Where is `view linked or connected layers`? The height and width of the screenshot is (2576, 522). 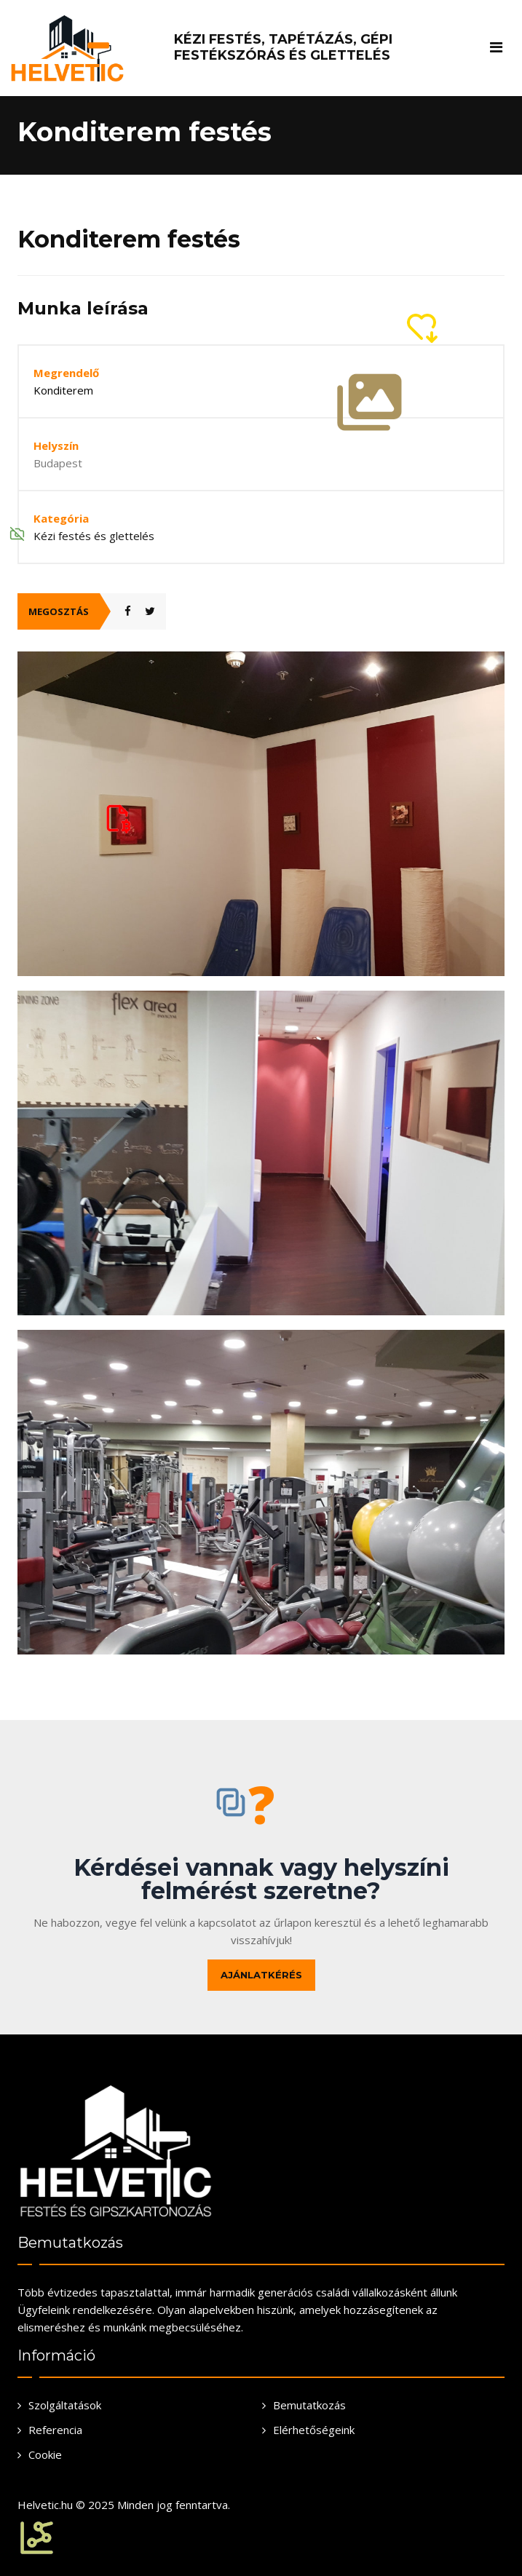 view linked or connected layers is located at coordinates (231, 1802).